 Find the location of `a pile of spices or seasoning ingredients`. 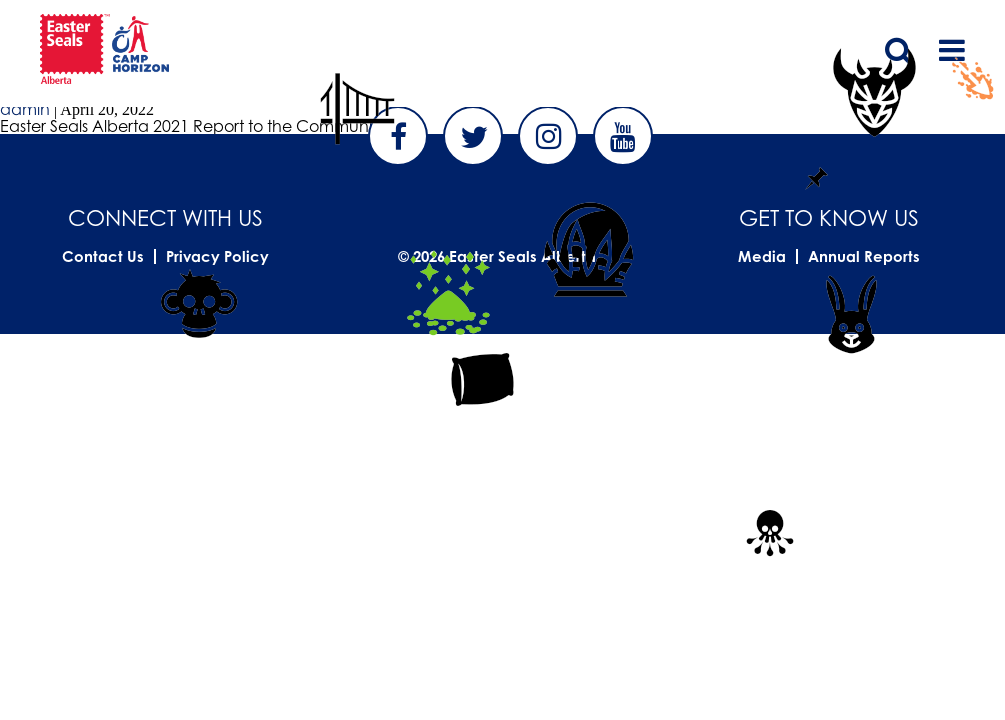

a pile of spices or seasoning ingredients is located at coordinates (449, 293).